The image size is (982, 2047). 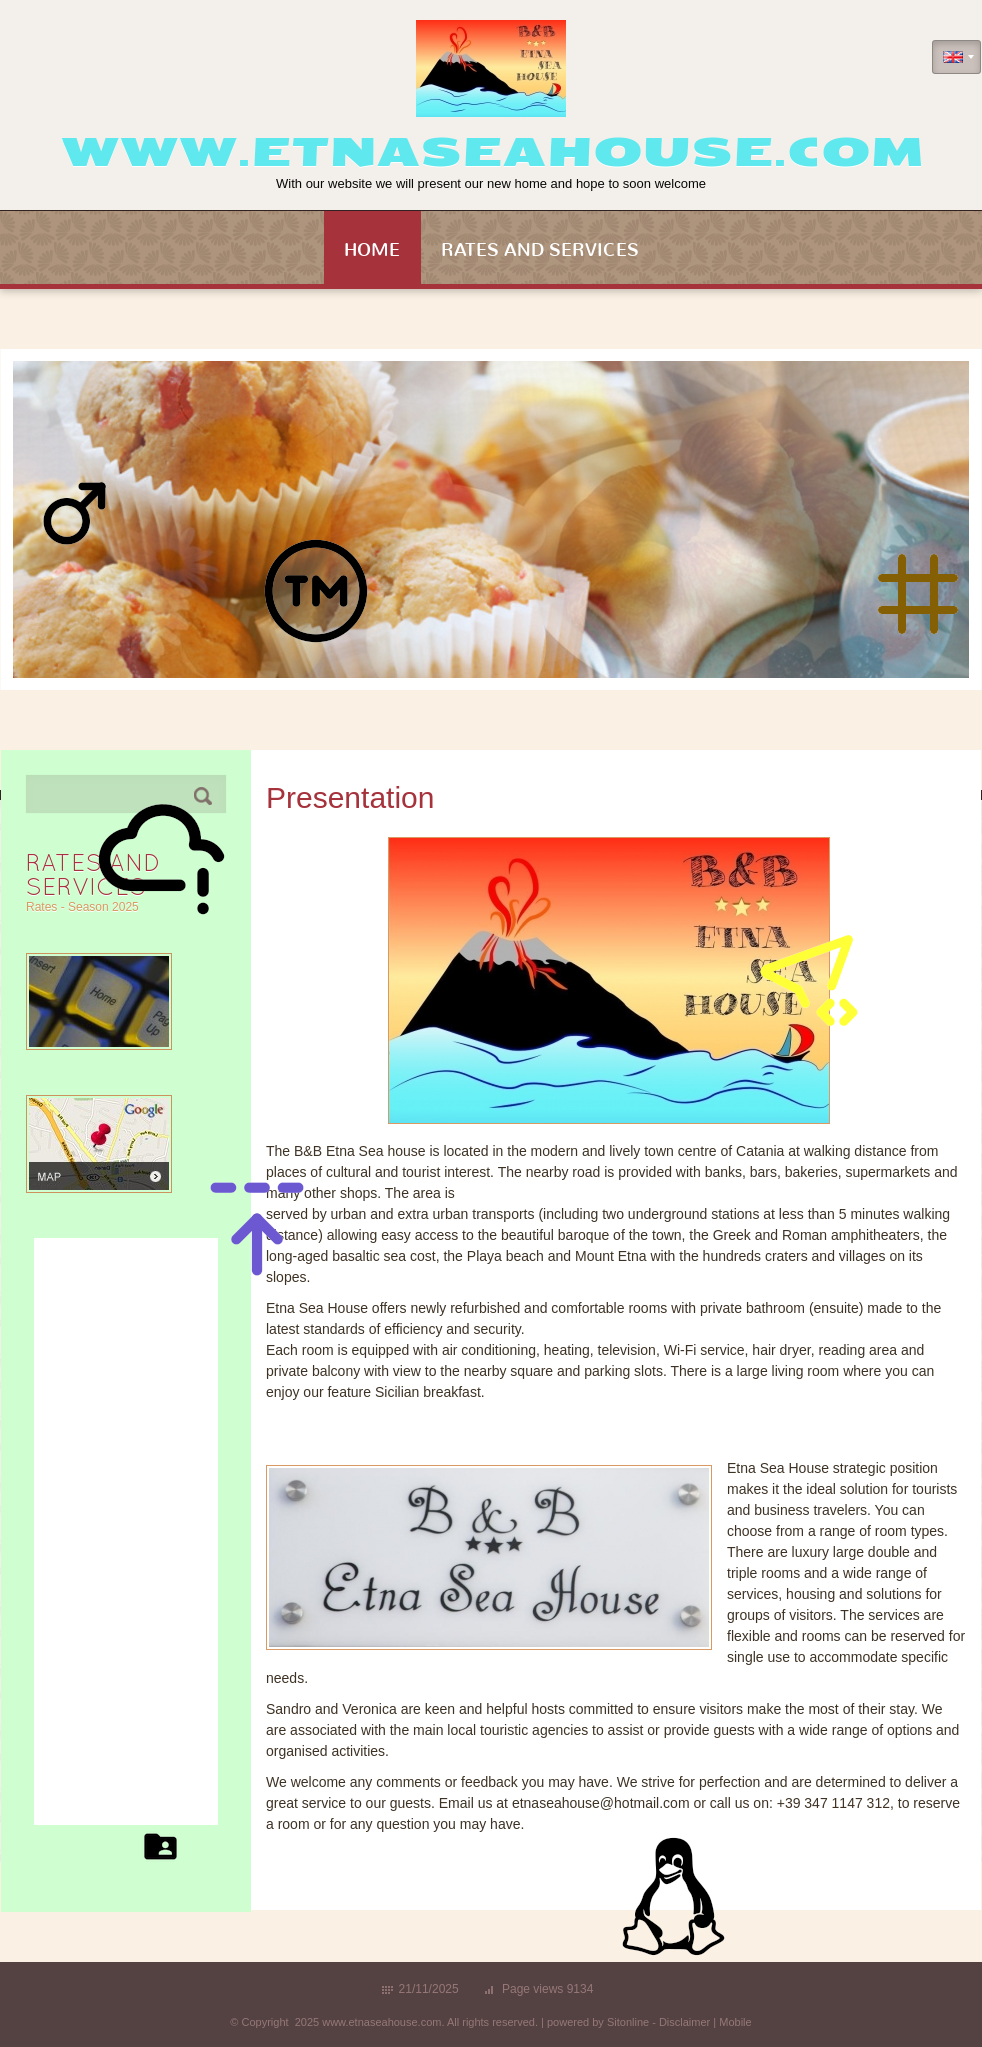 I want to click on indicates trademarked content or branding, so click(x=316, y=591).